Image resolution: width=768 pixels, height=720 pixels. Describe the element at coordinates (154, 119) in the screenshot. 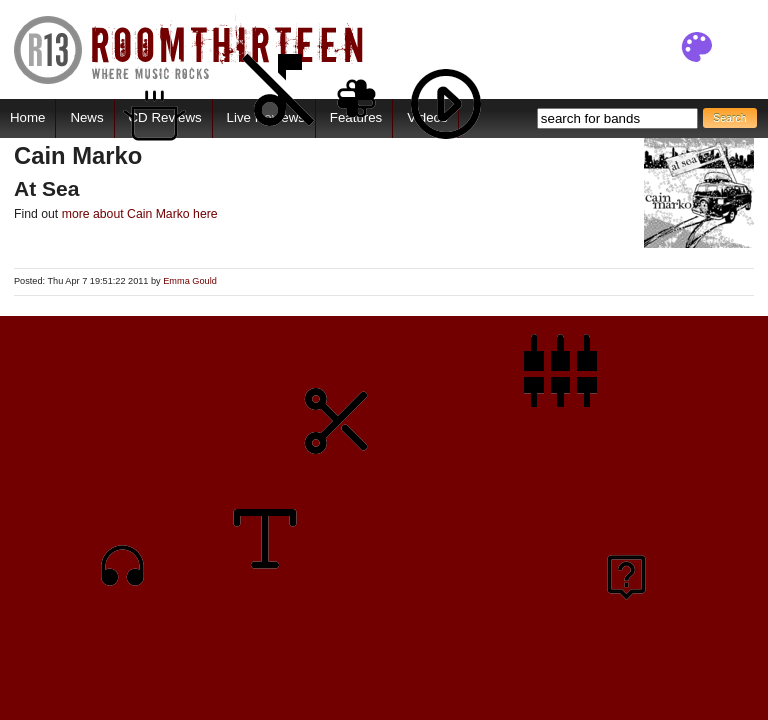

I see `access recipes or cooking content` at that location.